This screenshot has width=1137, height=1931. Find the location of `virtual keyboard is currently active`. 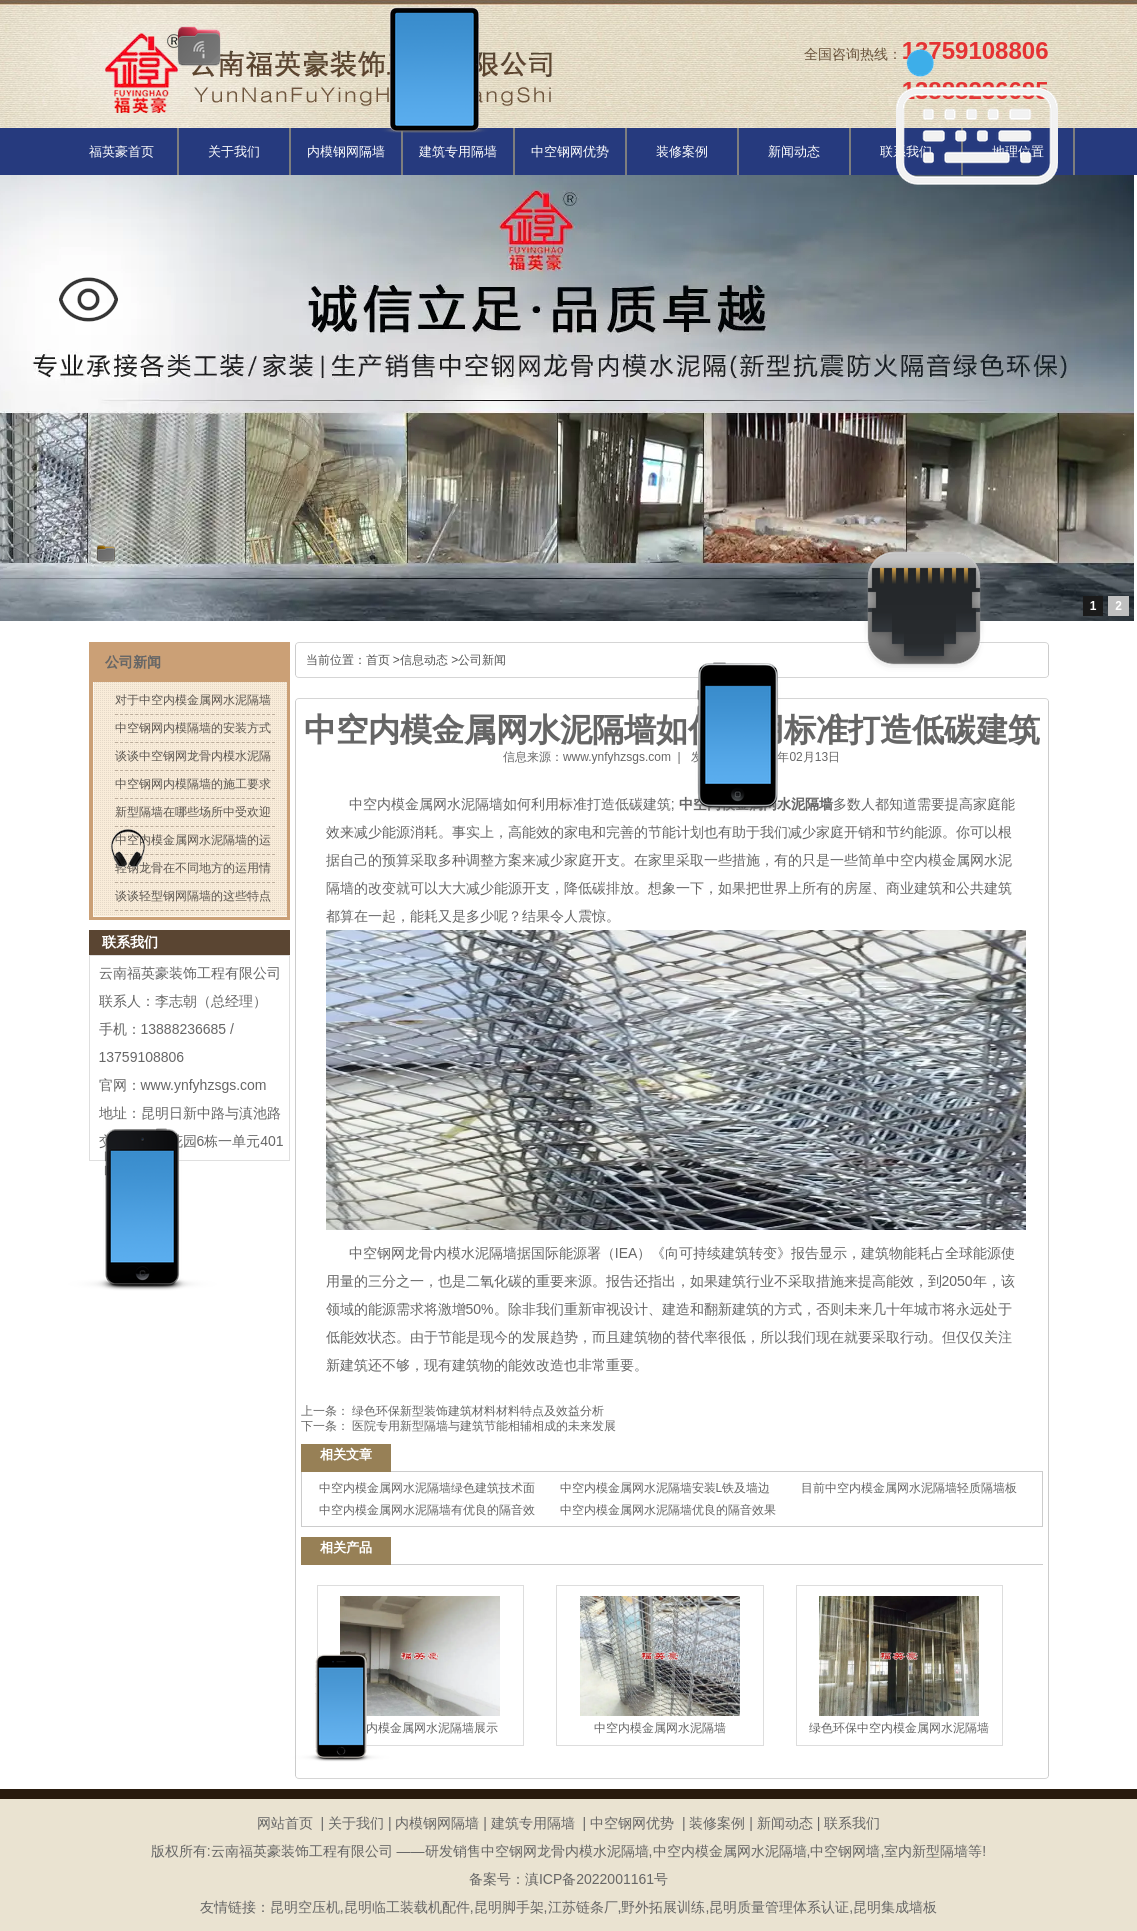

virtual keyboard is currently active is located at coordinates (977, 117).